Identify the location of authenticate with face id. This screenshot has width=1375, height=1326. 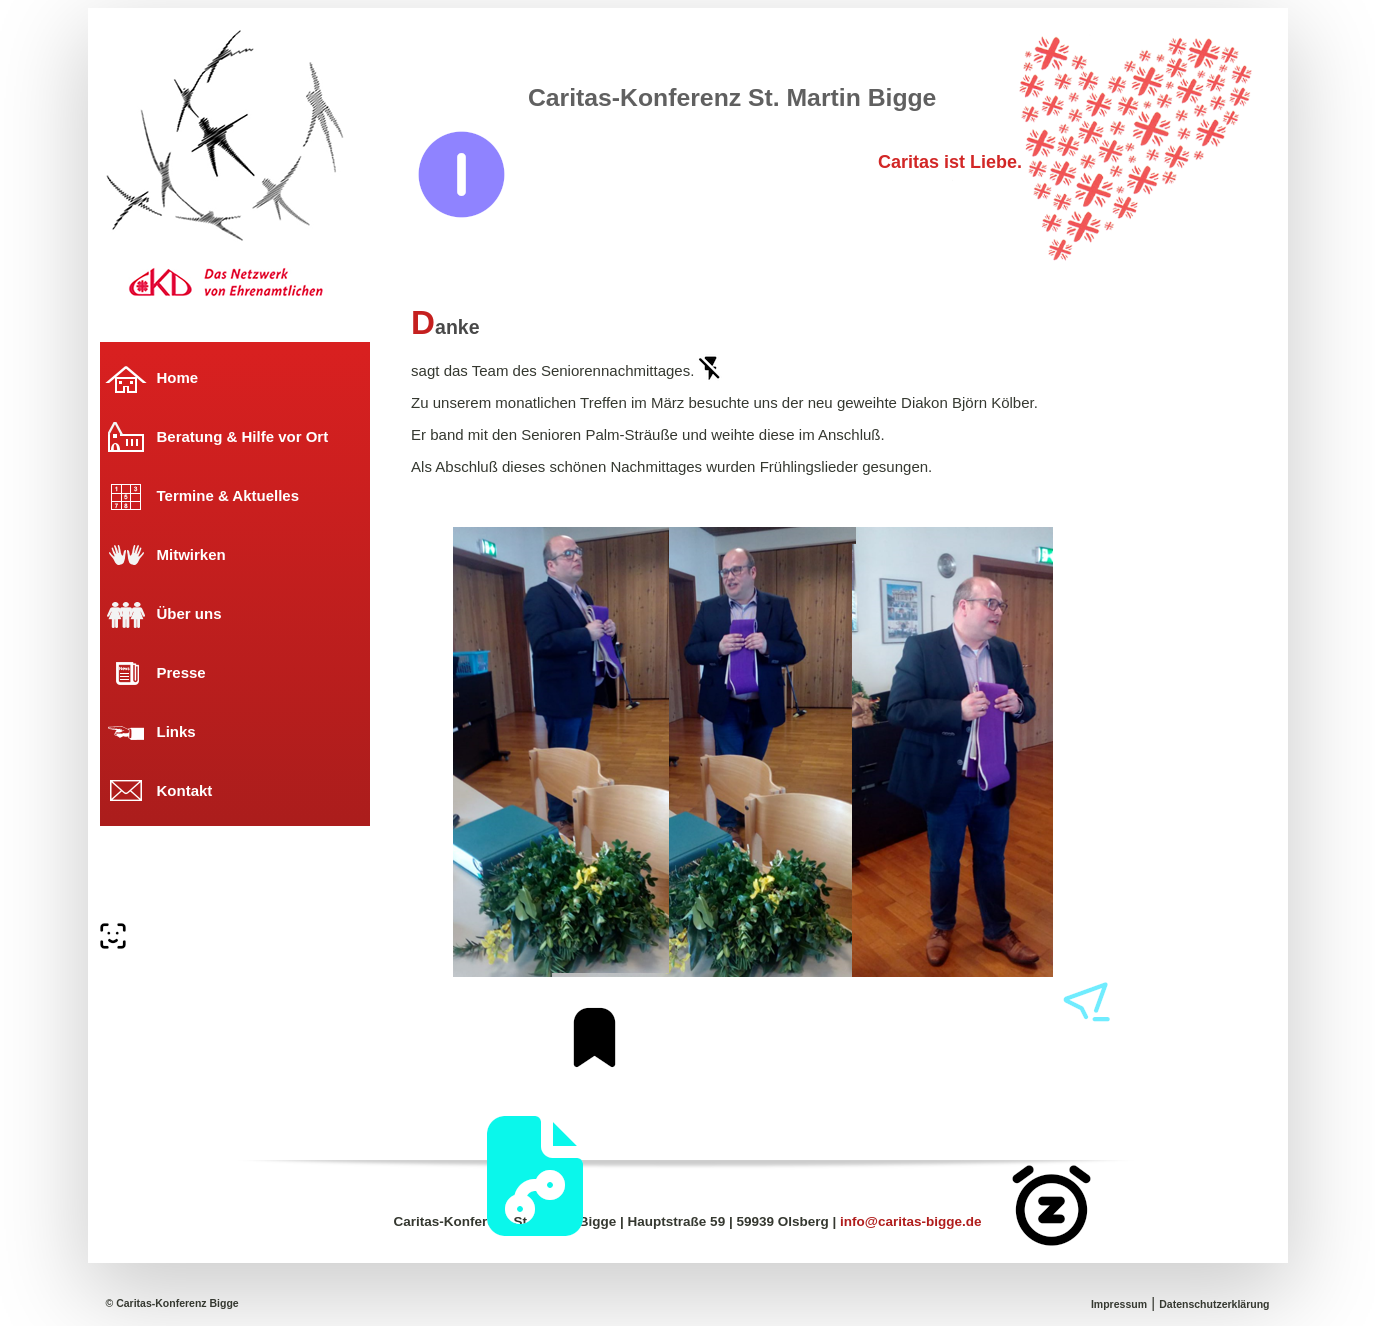
(113, 936).